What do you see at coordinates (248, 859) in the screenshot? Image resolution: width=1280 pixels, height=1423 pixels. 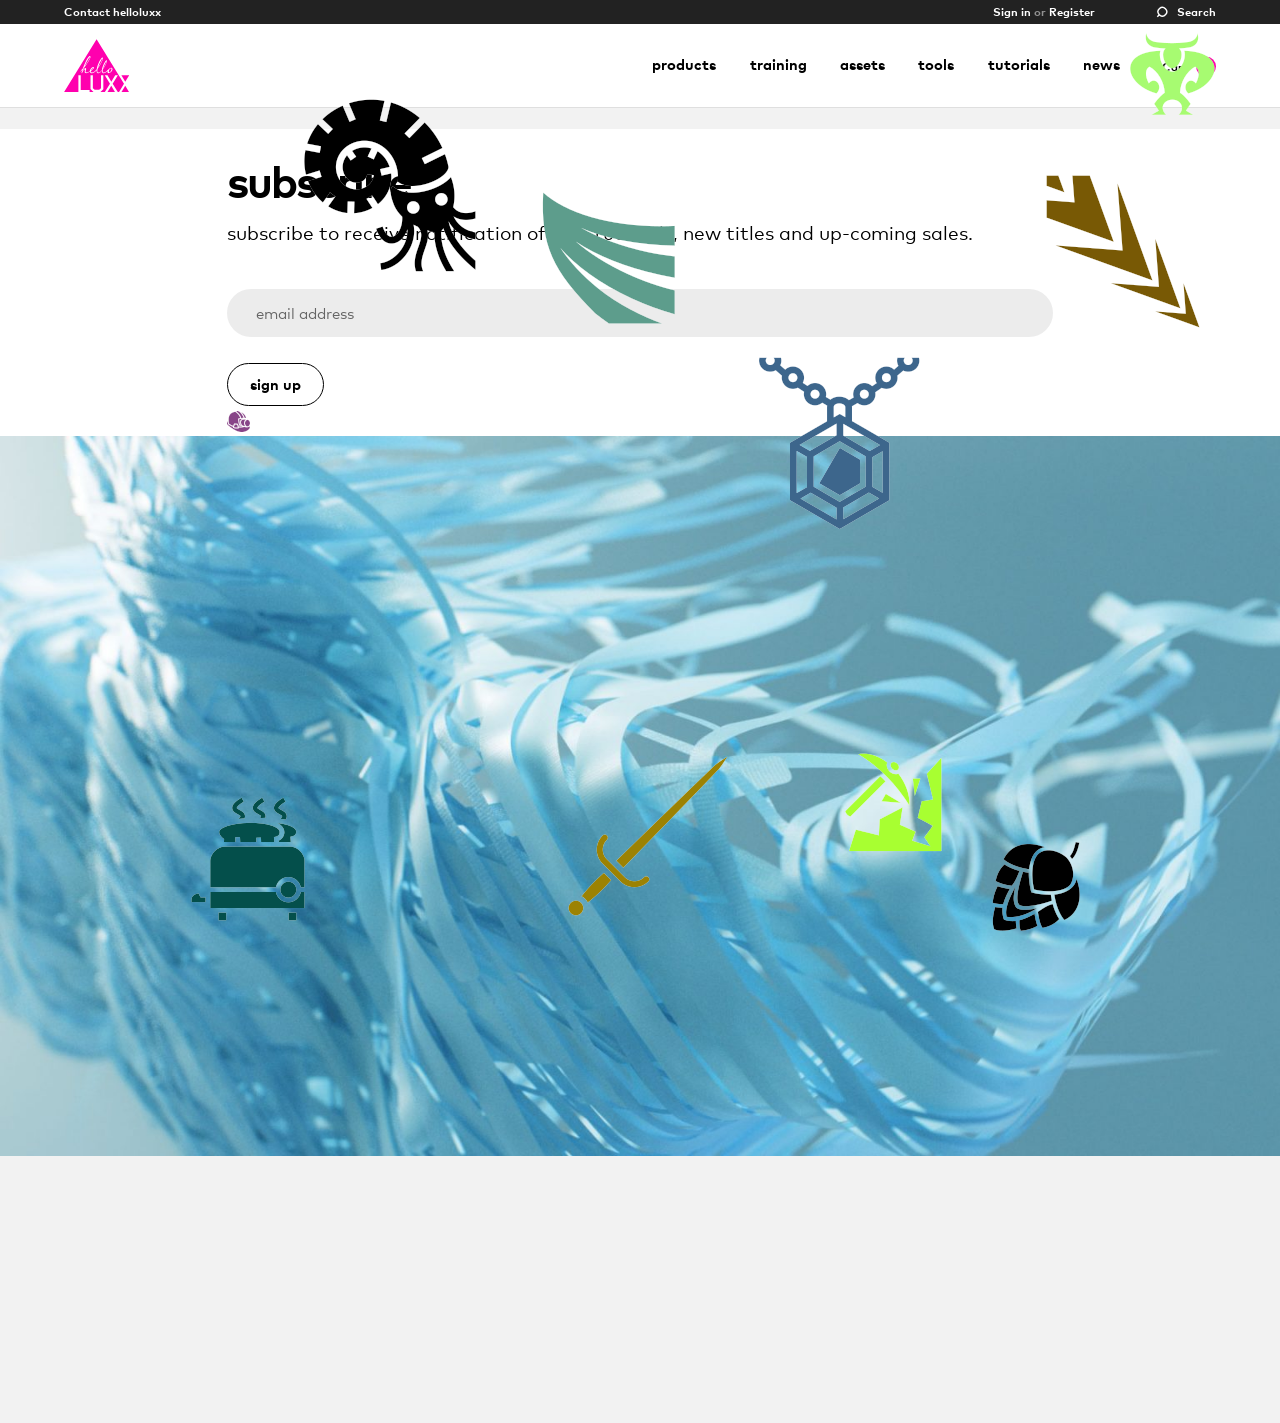 I see `kitchen appliance or cooking-related feature` at bounding box center [248, 859].